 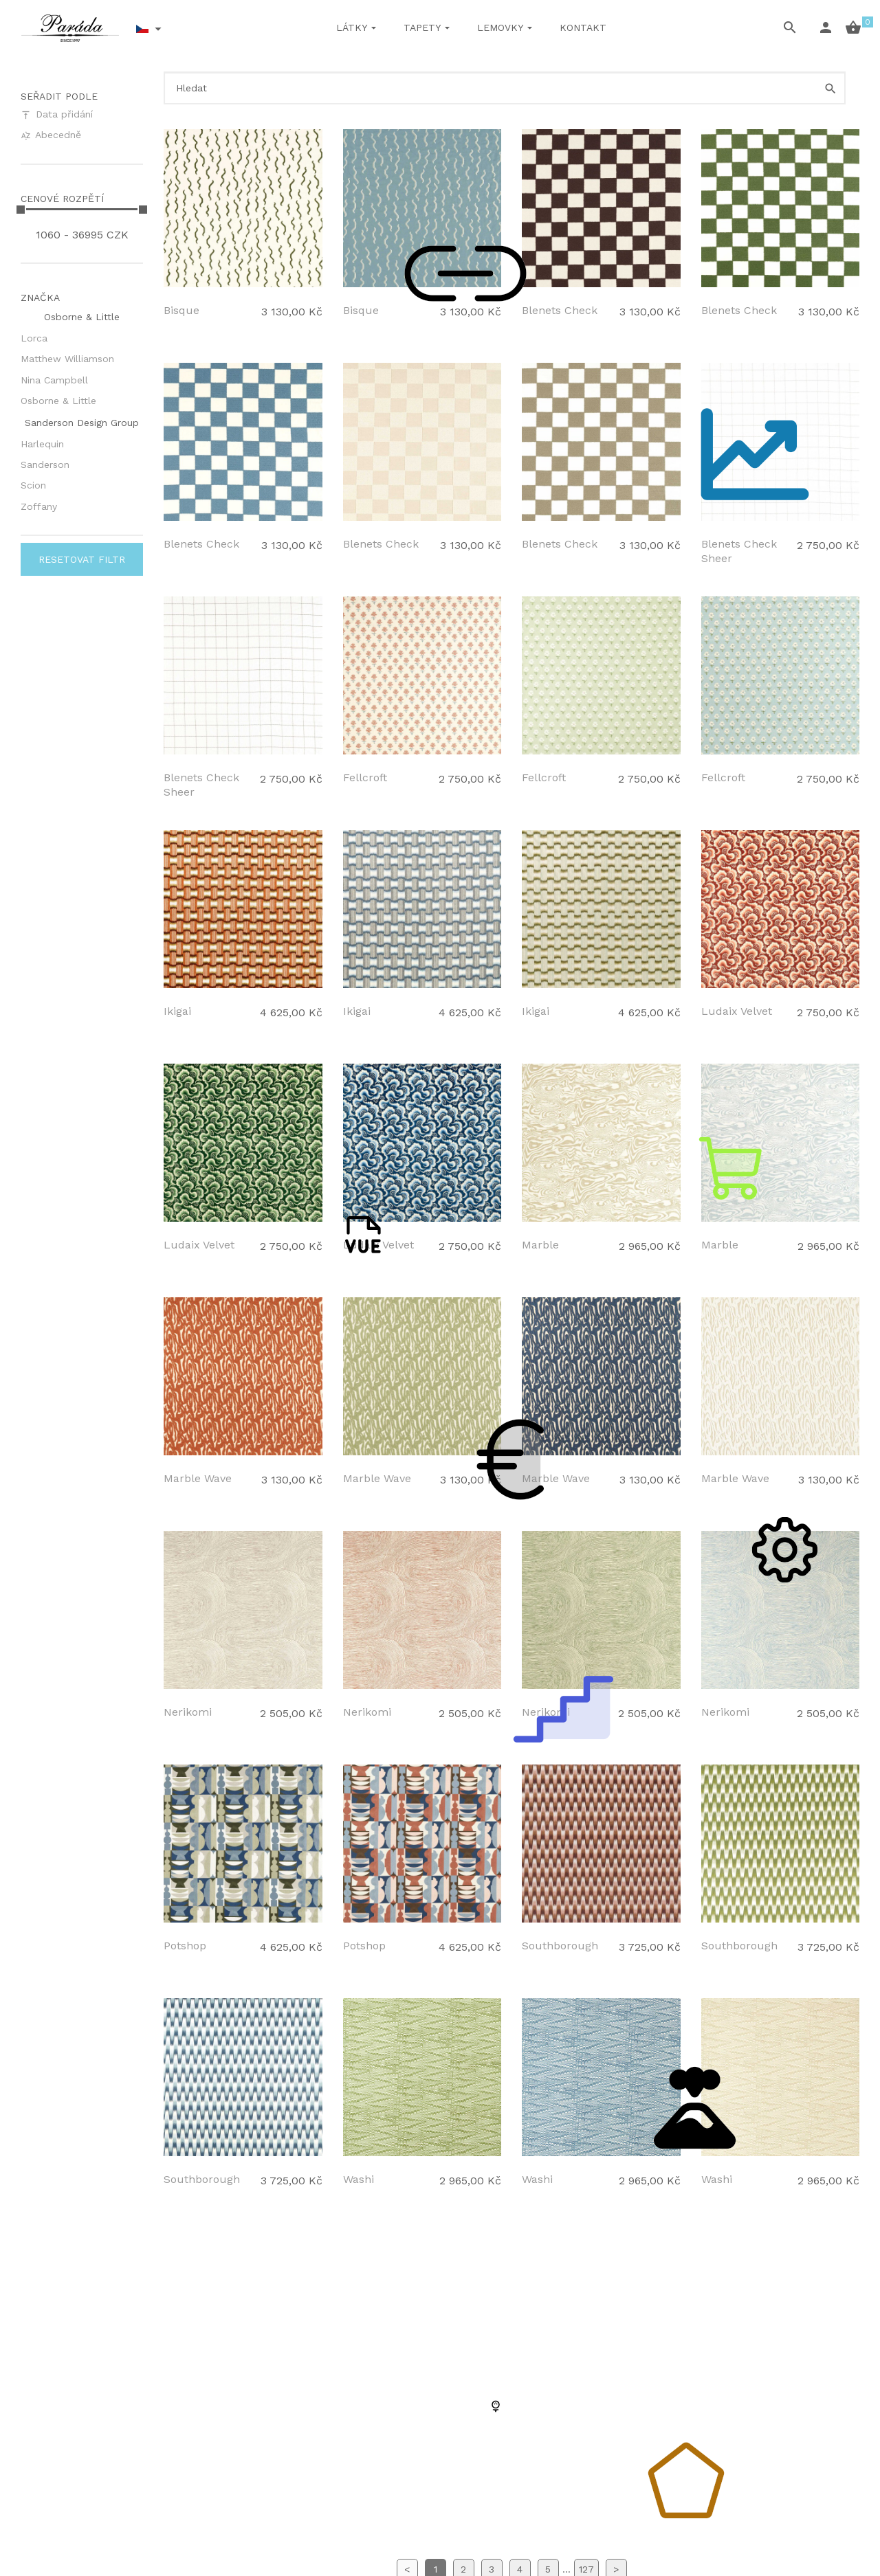 What do you see at coordinates (686, 2483) in the screenshot?
I see `select pentagon shape tool` at bounding box center [686, 2483].